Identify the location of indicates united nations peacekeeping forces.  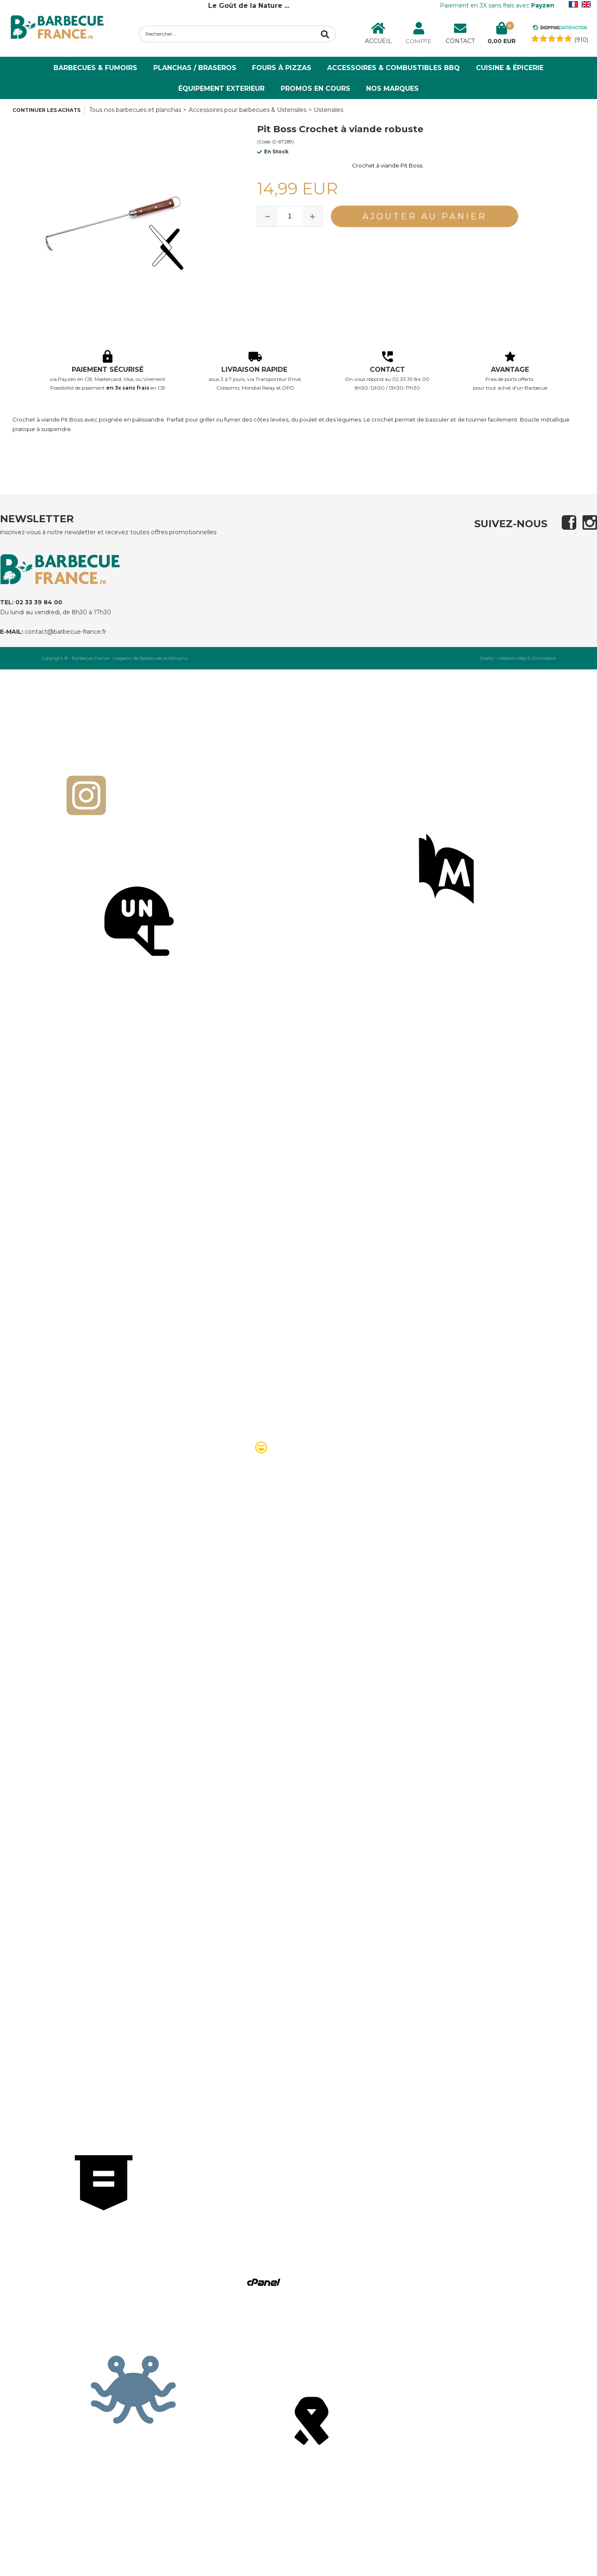
(139, 921).